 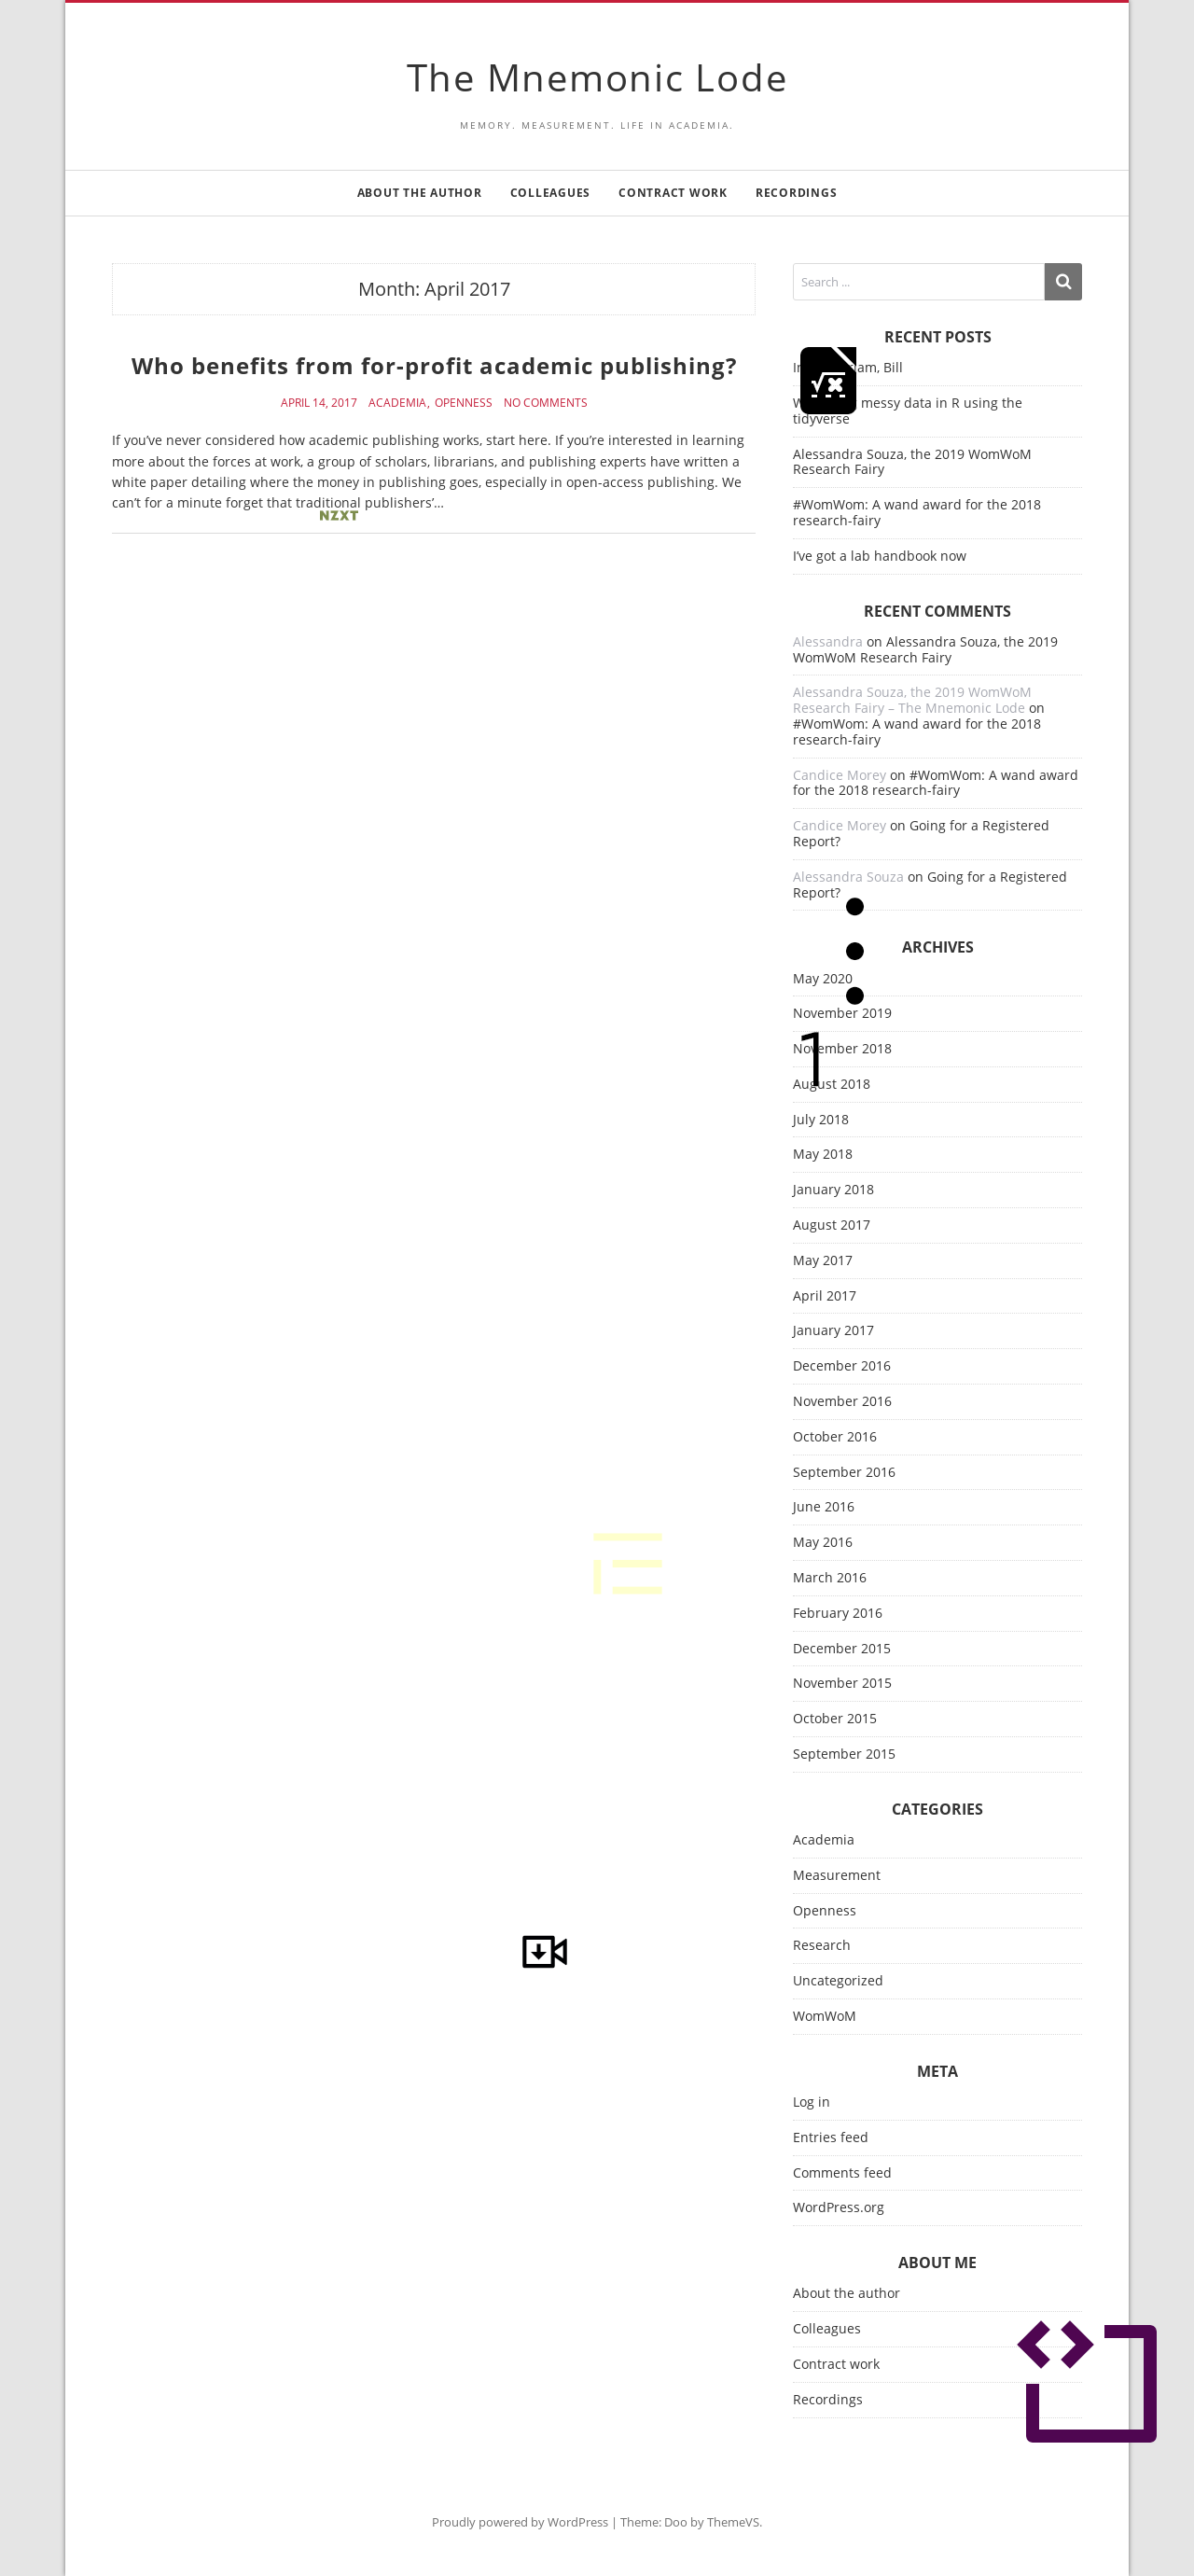 I want to click on insert a code block into the editor, so click(x=1091, y=2384).